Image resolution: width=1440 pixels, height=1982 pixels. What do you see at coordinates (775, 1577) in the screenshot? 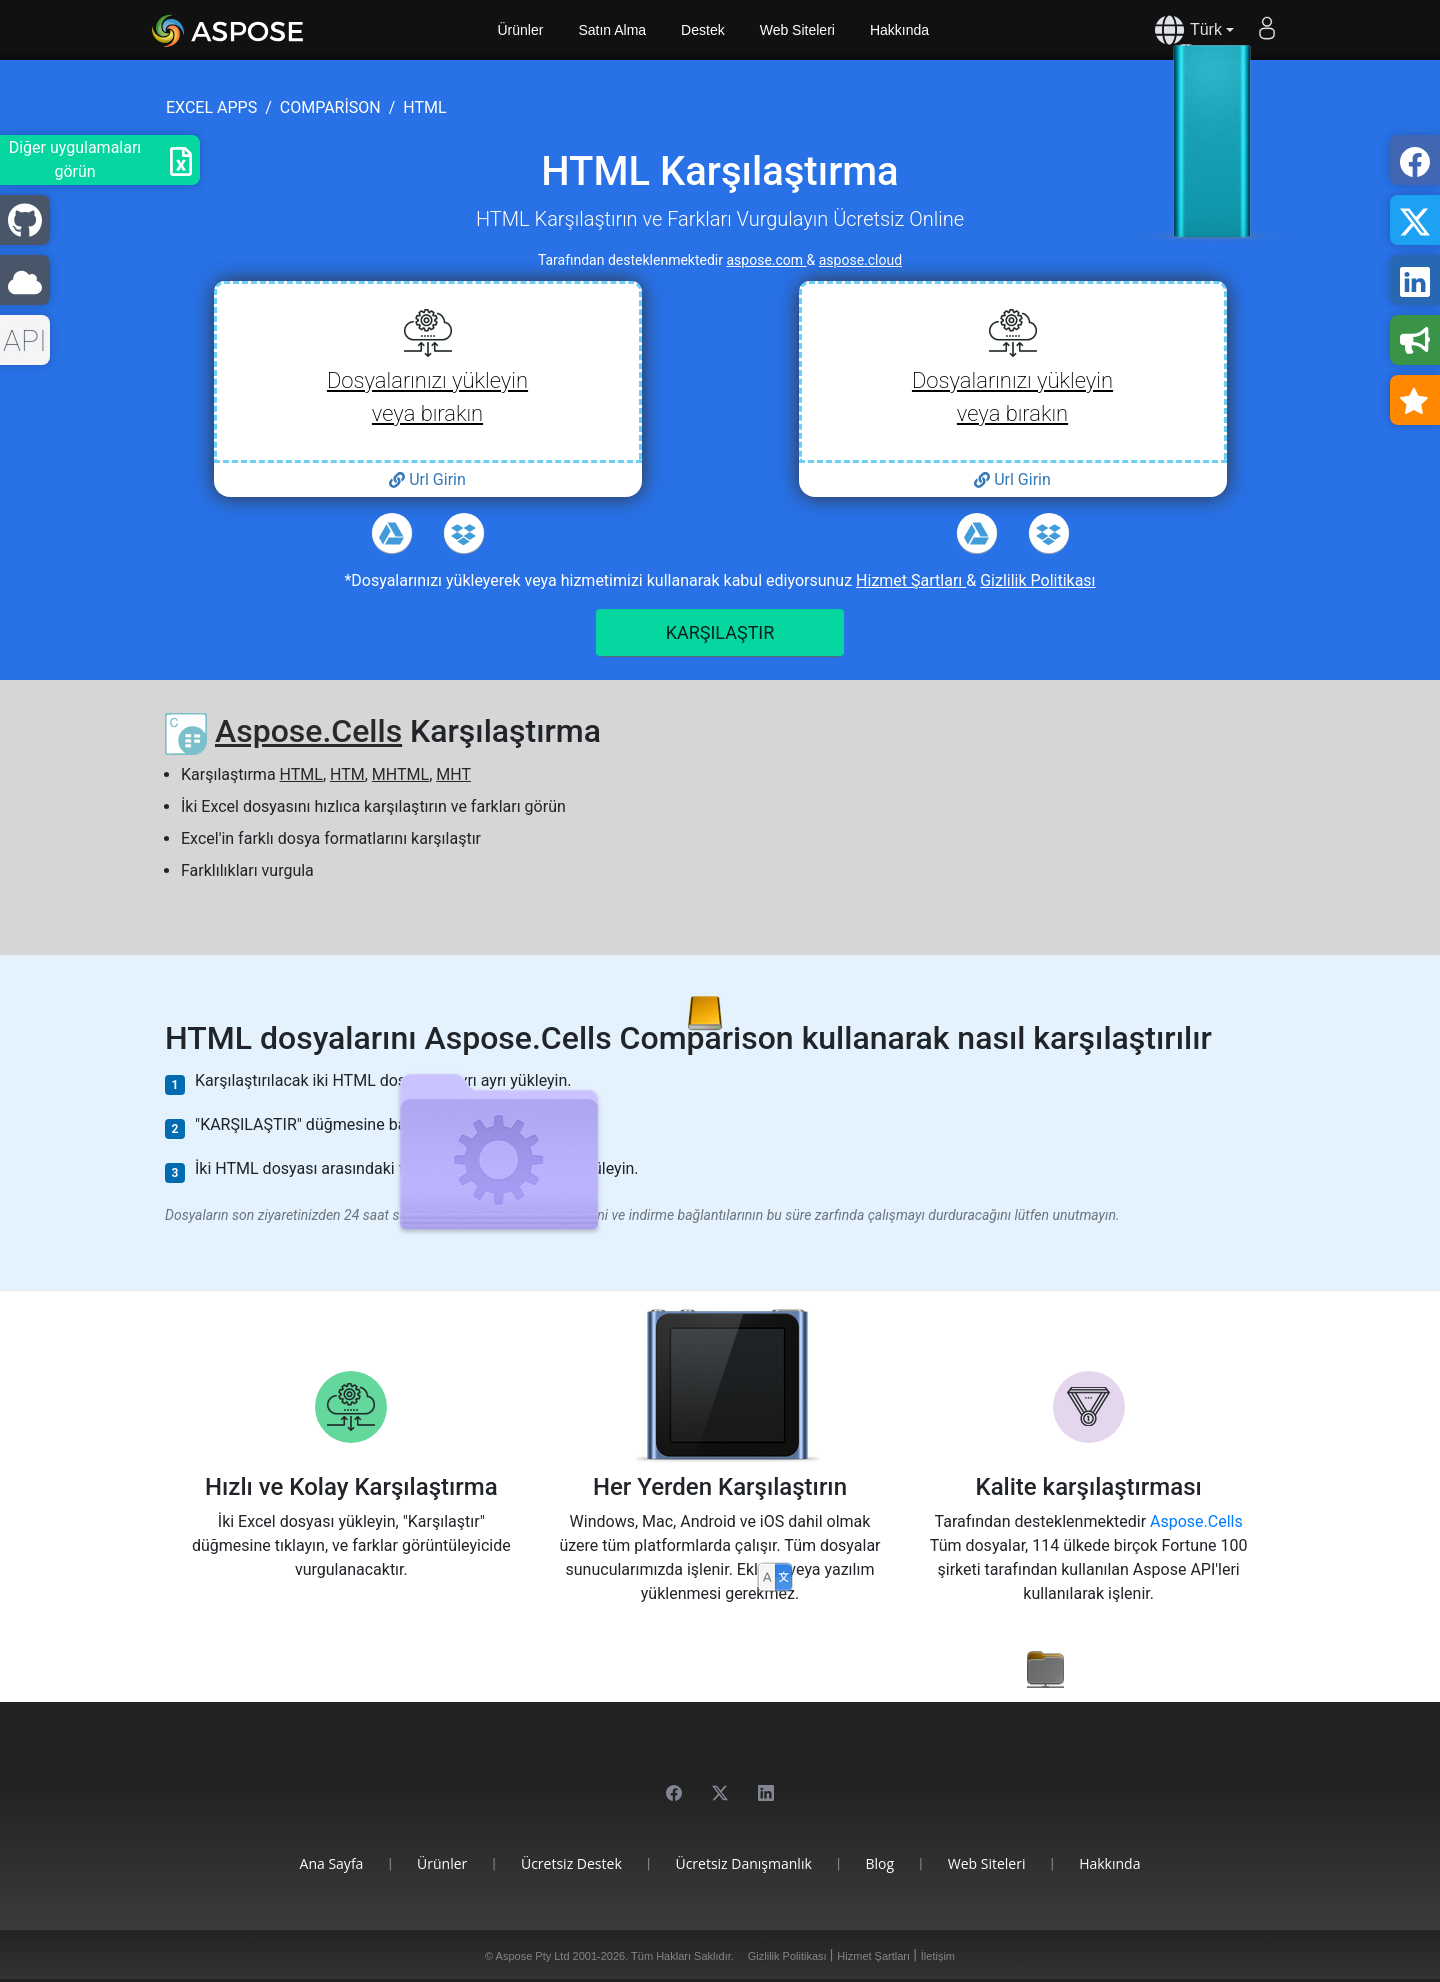
I see `access language and translation settings` at bounding box center [775, 1577].